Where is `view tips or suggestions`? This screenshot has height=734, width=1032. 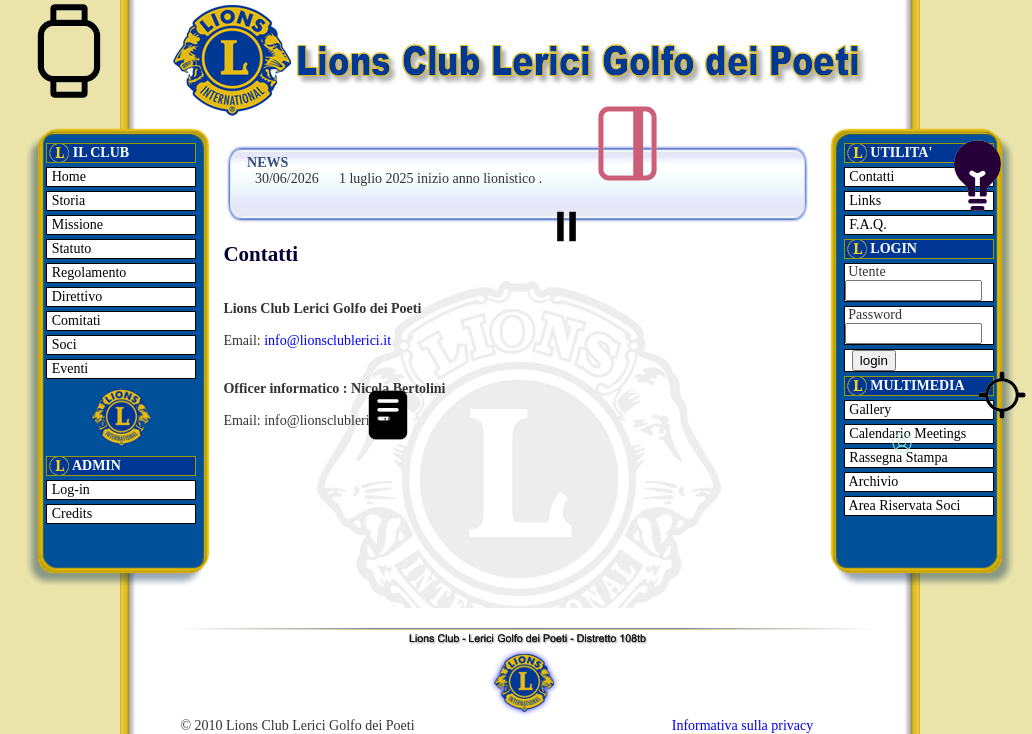 view tips or suggestions is located at coordinates (977, 175).